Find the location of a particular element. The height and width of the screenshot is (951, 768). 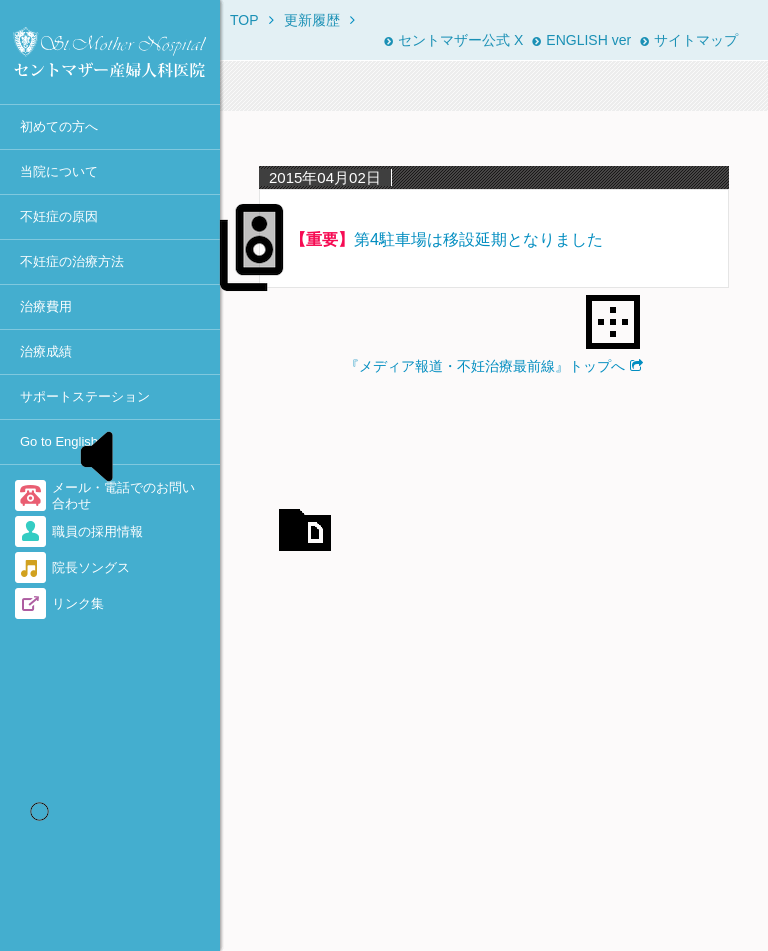

apply outer border to selected cells is located at coordinates (613, 322).